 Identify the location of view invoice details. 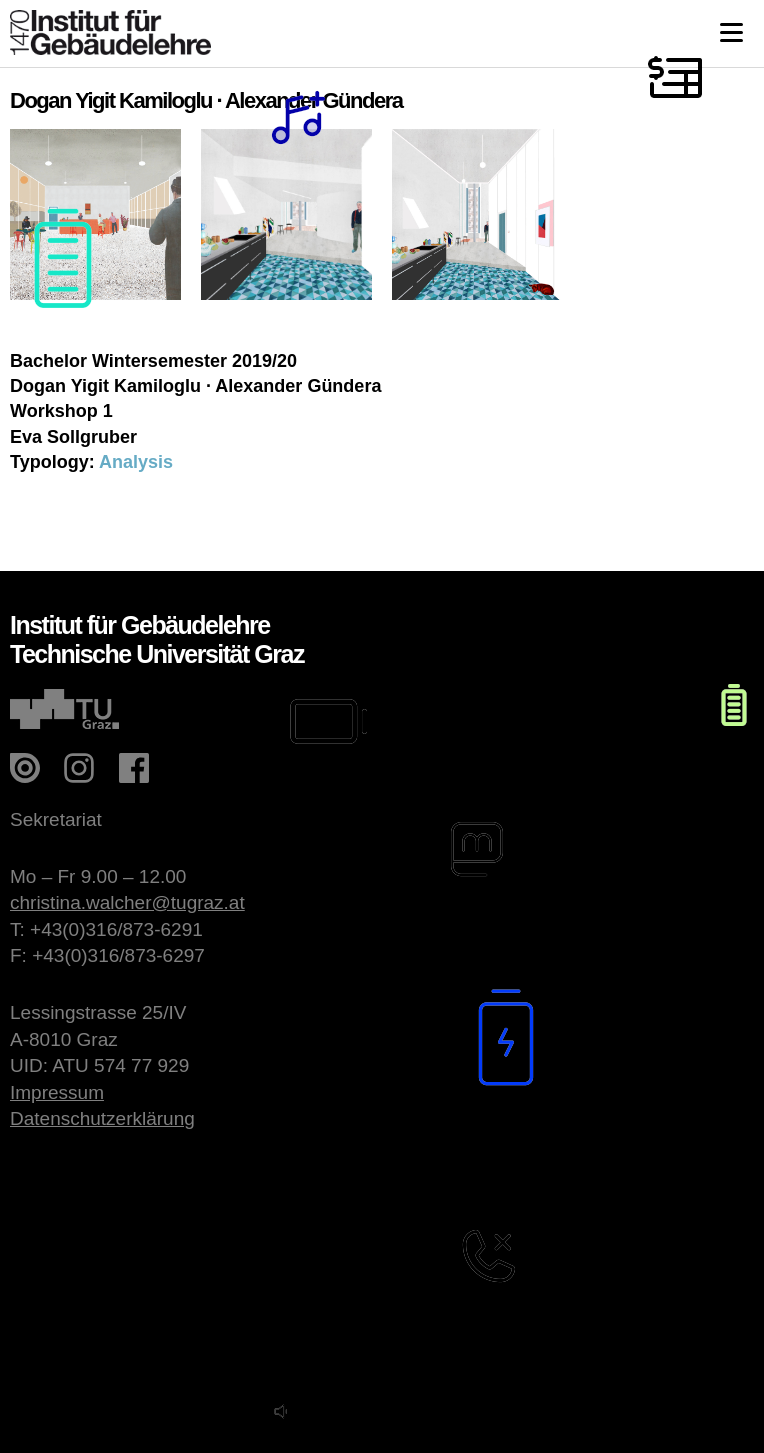
(676, 78).